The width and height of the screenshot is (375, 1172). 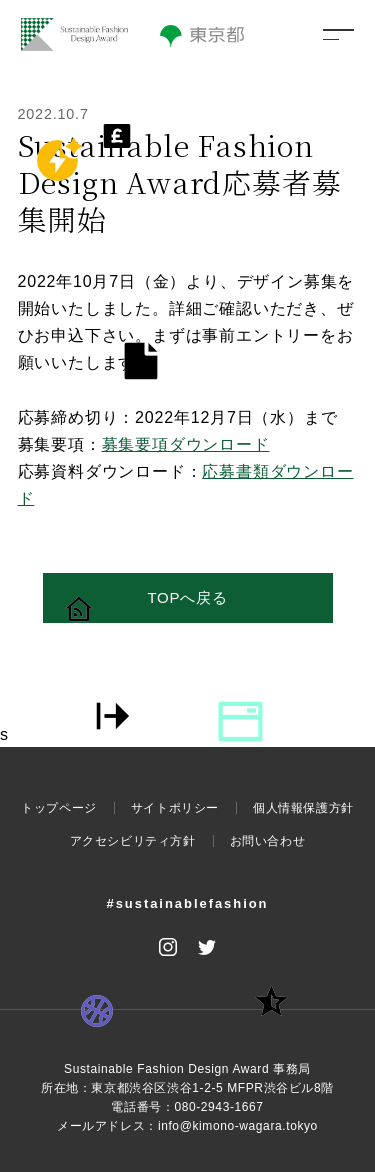 I want to click on indicates a partial or half-star rating, so click(x=271, y=1001).